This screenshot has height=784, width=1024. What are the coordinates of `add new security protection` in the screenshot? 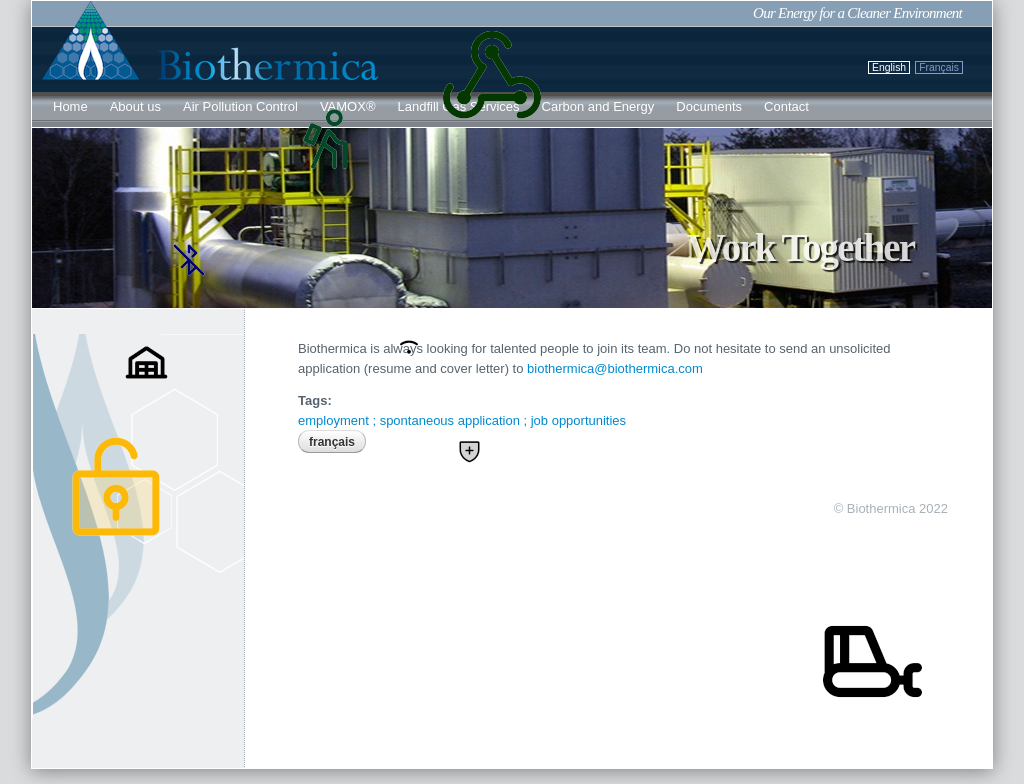 It's located at (469, 450).